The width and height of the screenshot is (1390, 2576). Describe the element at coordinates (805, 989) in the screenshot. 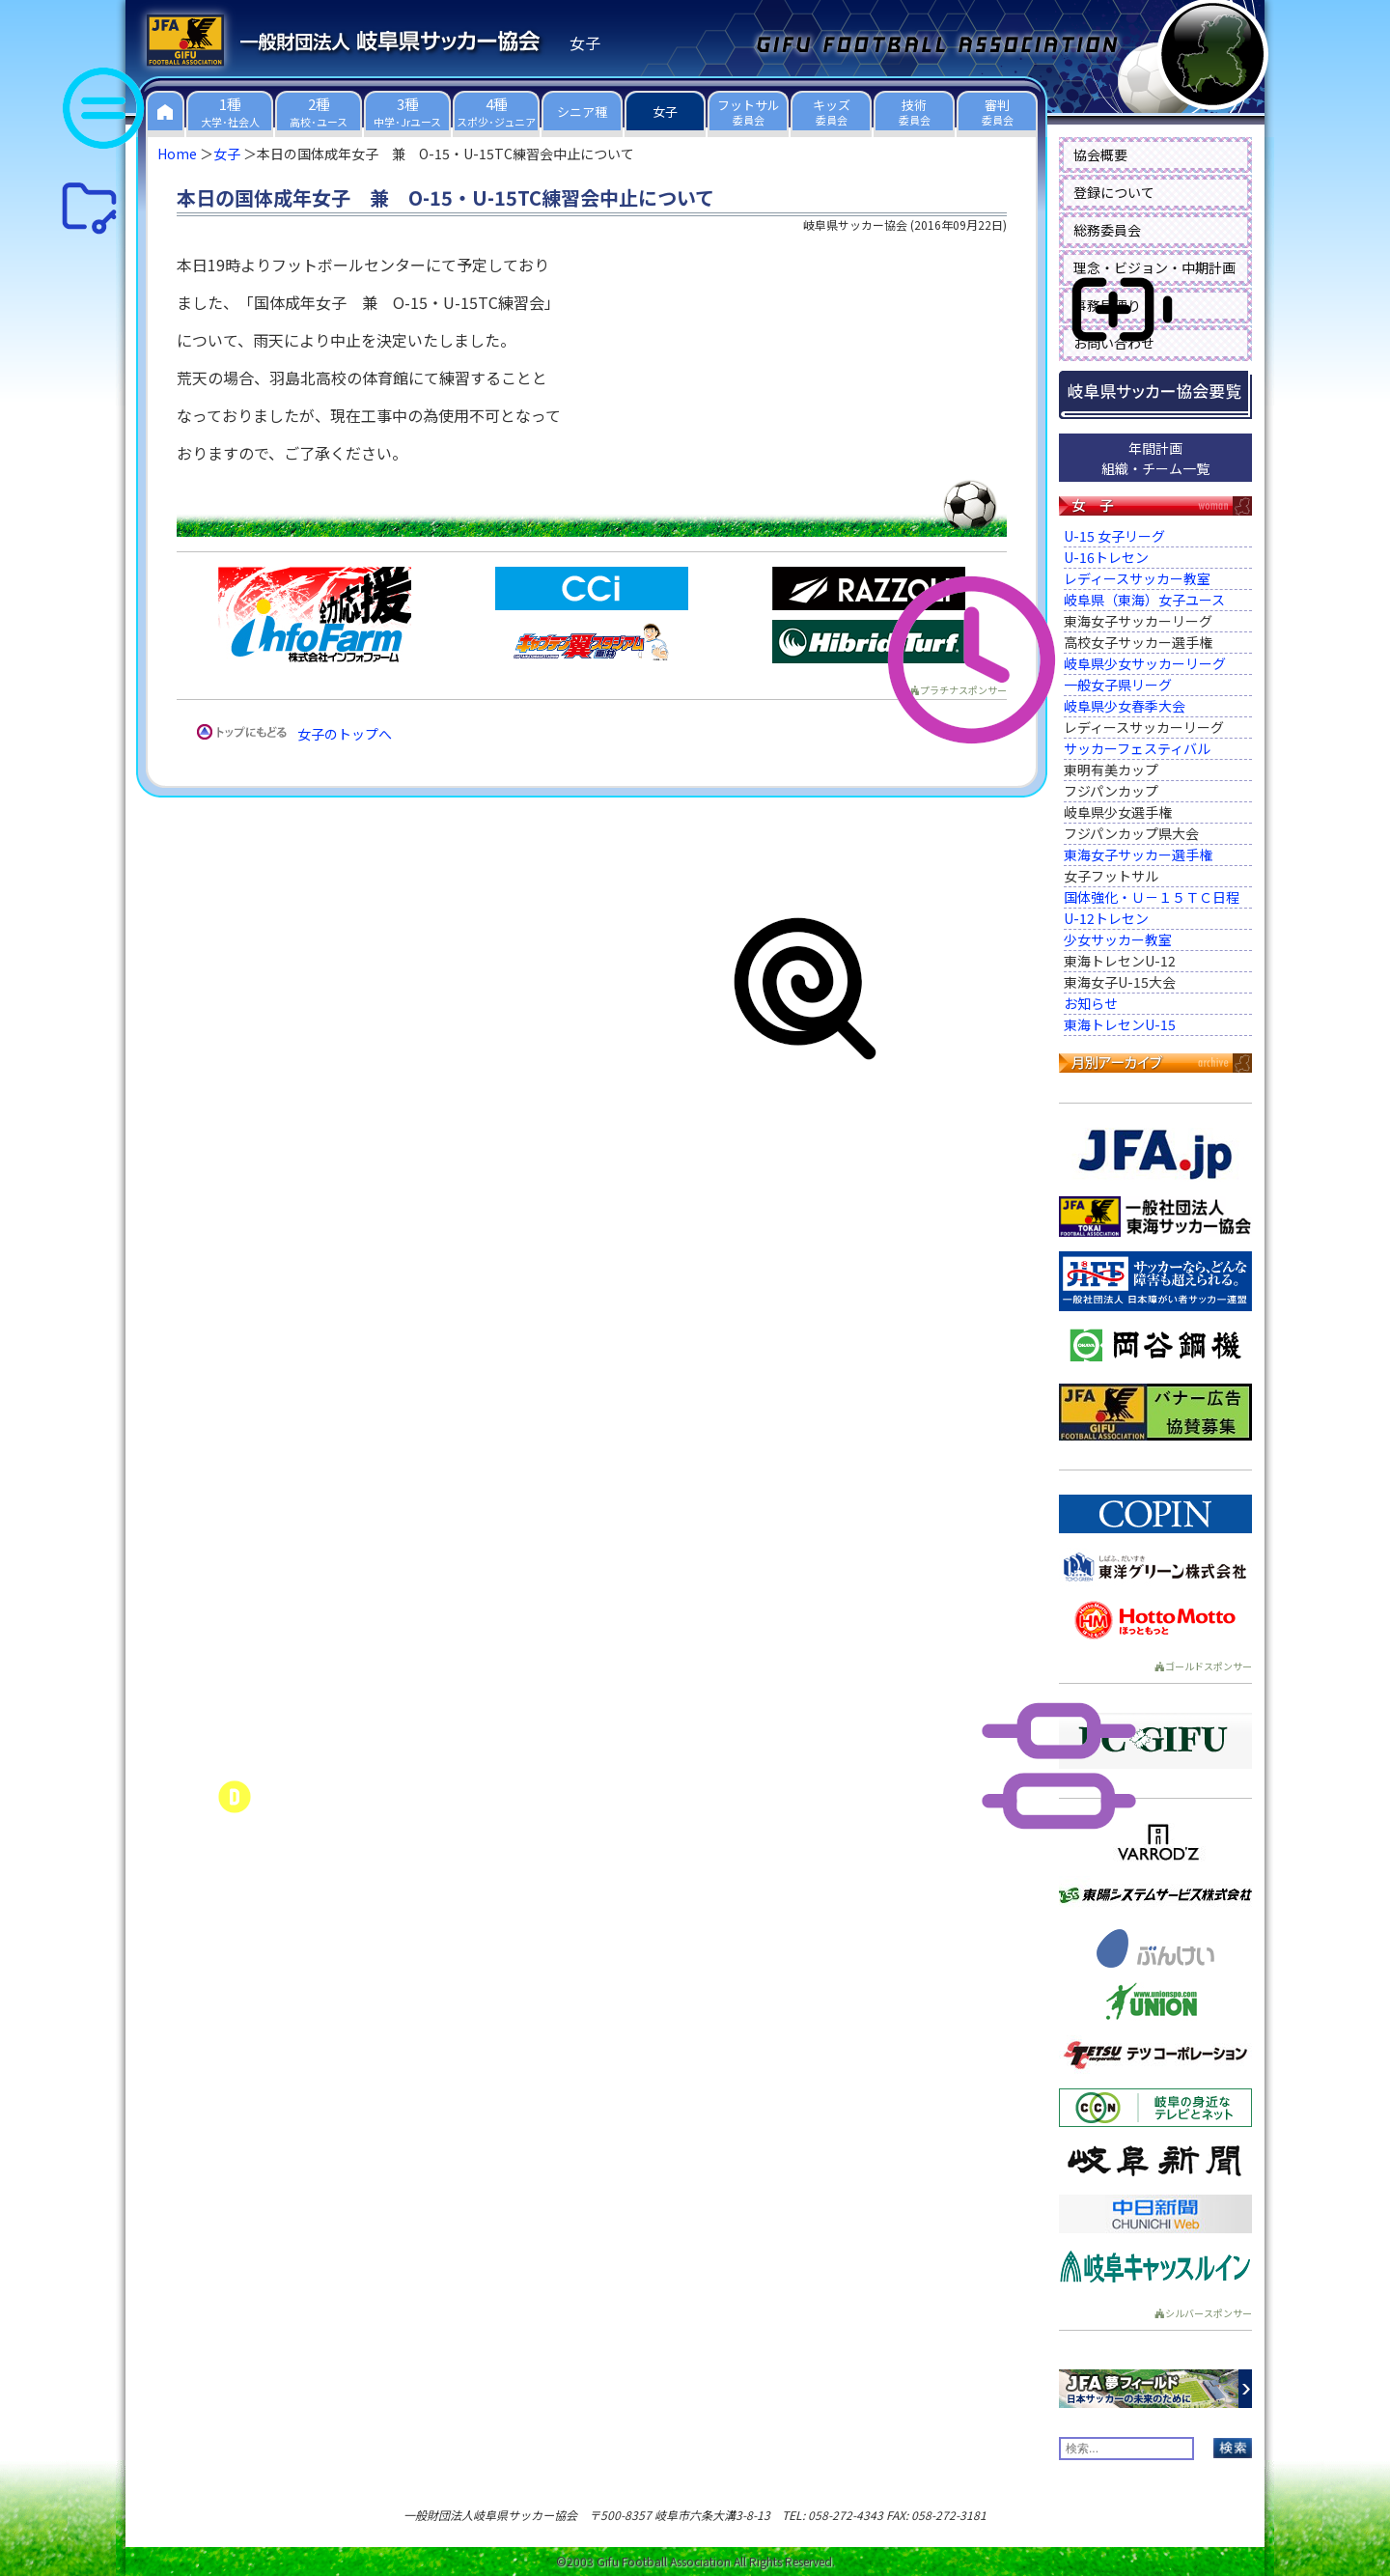

I see `access candy or sweets category` at that location.